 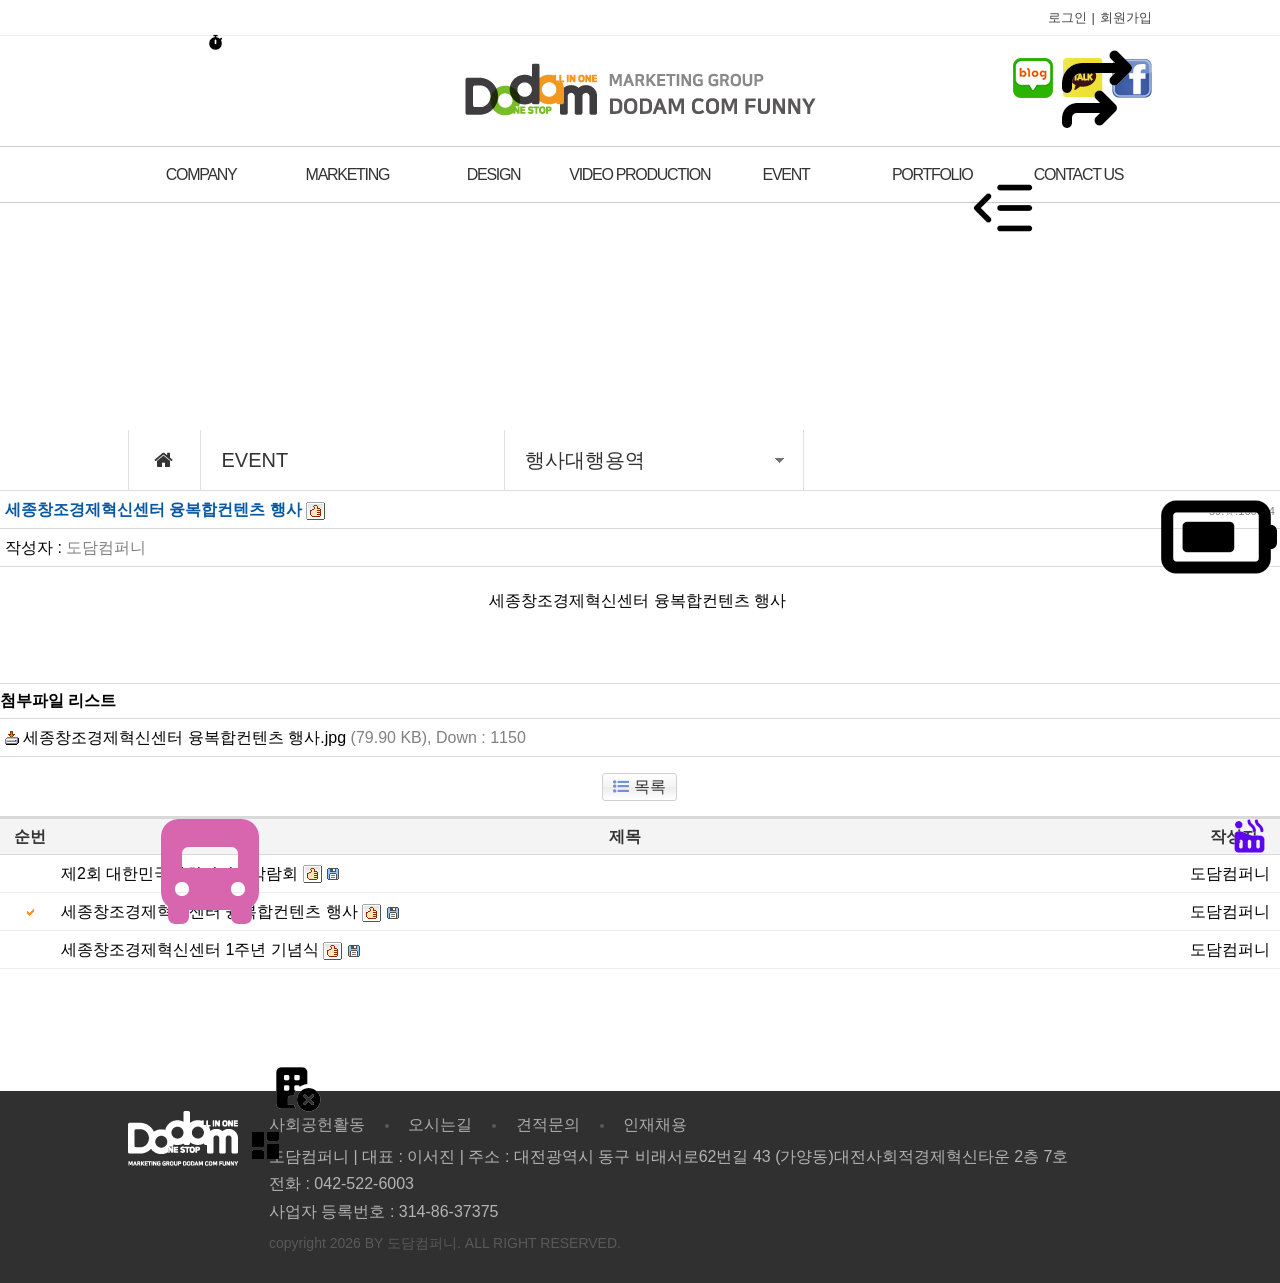 I want to click on remove a building or property from saved locations, so click(x=297, y=1088).